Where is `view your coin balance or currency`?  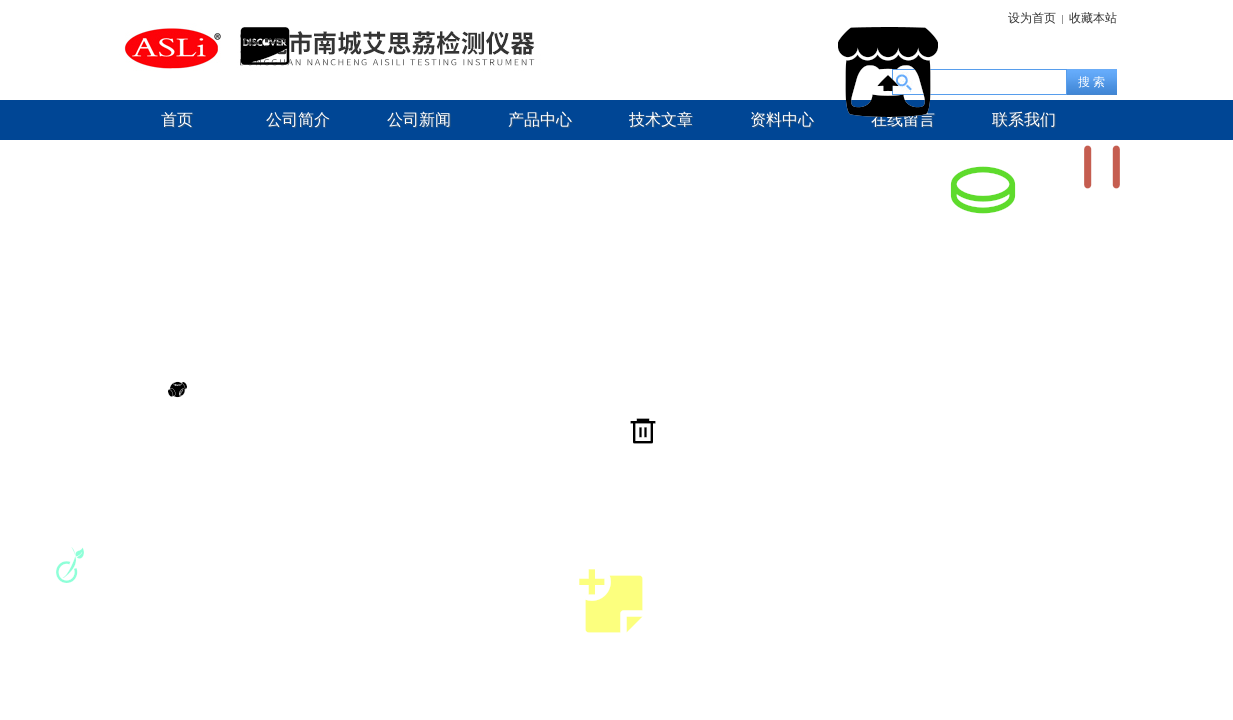
view your coin balance or currency is located at coordinates (983, 190).